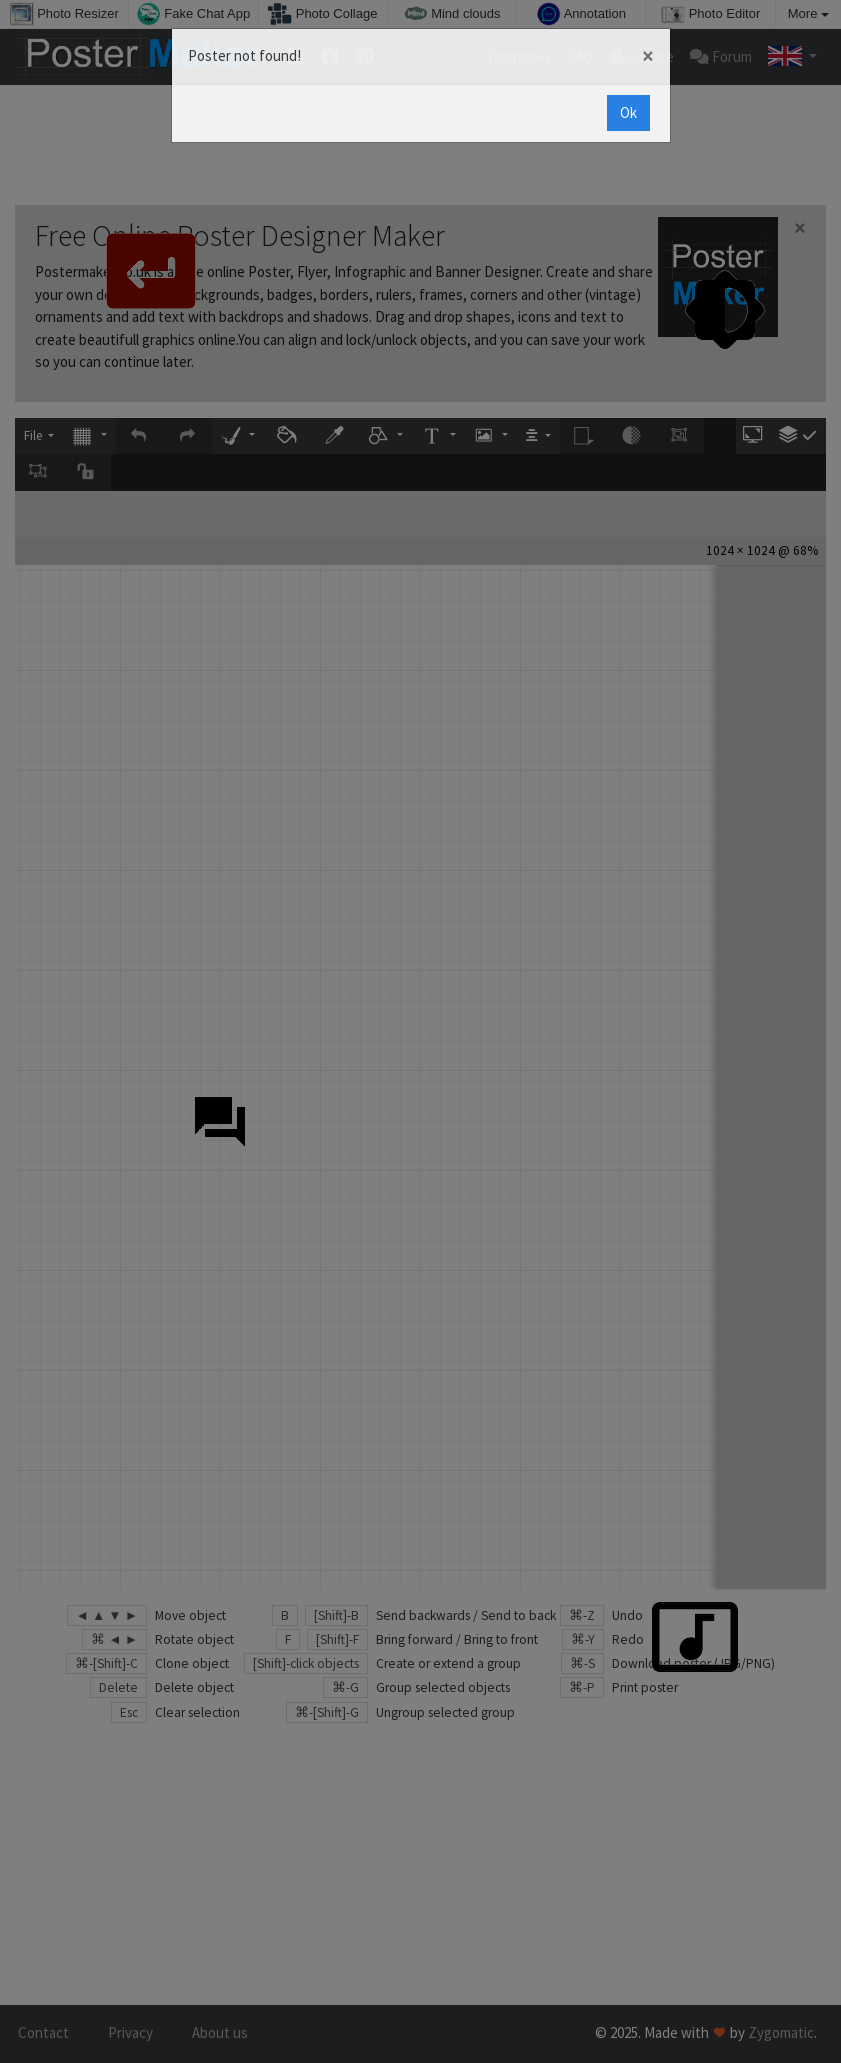 Image resolution: width=841 pixels, height=2063 pixels. I want to click on press enter or return key, so click(151, 271).